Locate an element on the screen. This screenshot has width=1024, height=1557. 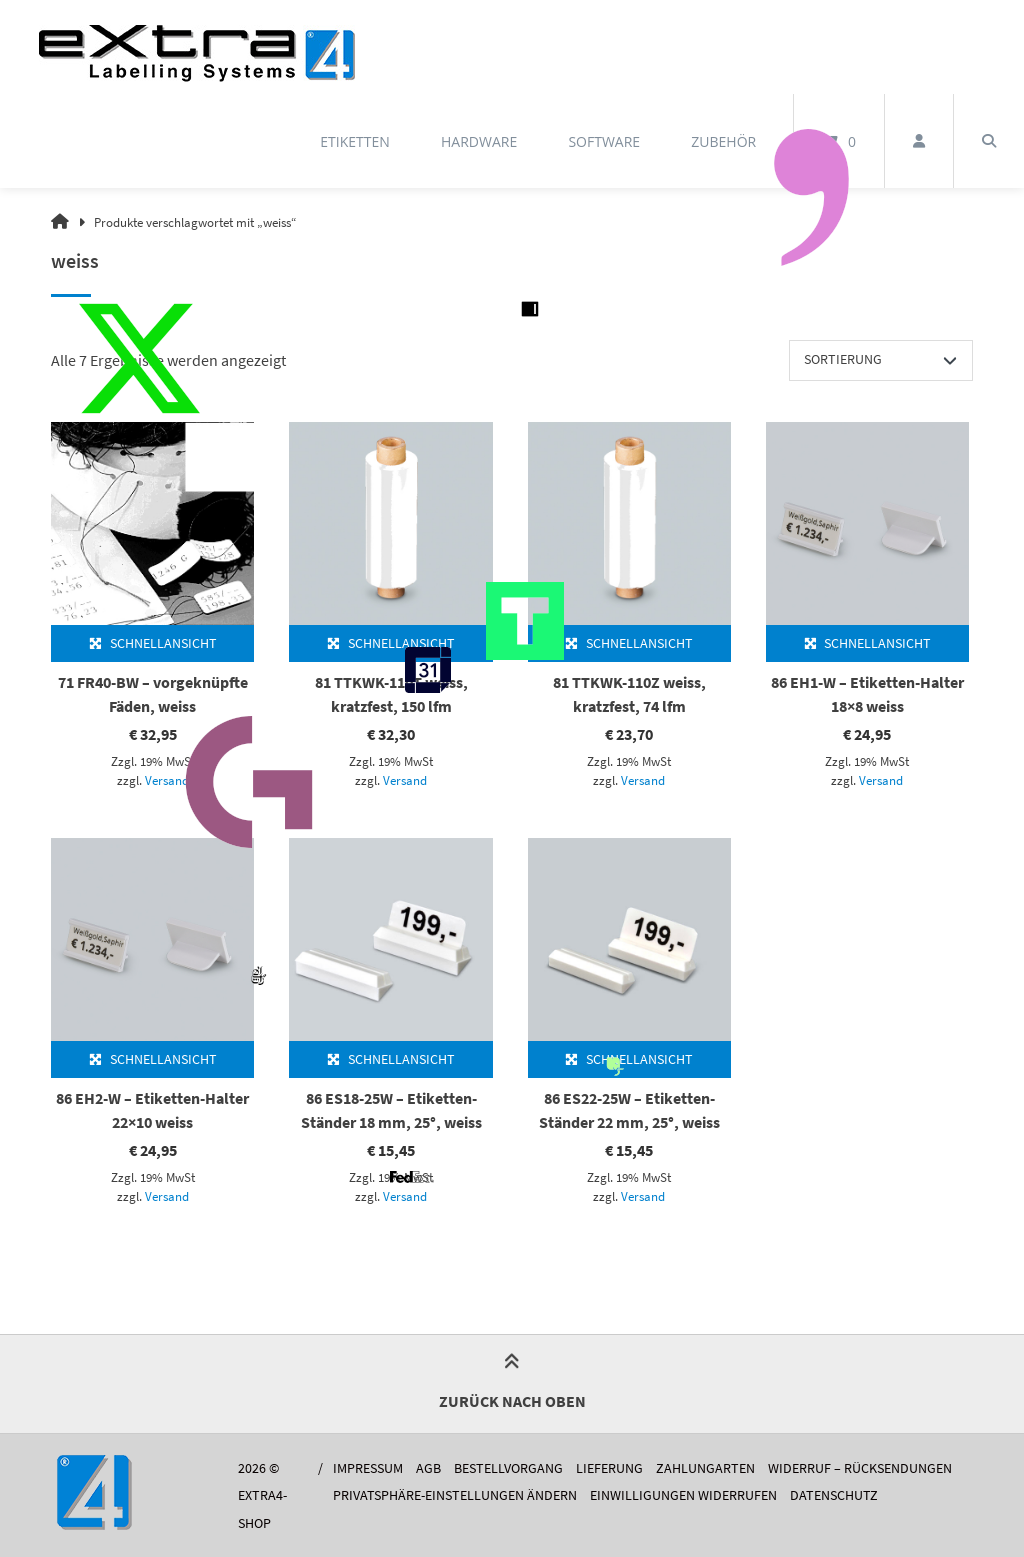
switch to right sidebar layout is located at coordinates (530, 309).